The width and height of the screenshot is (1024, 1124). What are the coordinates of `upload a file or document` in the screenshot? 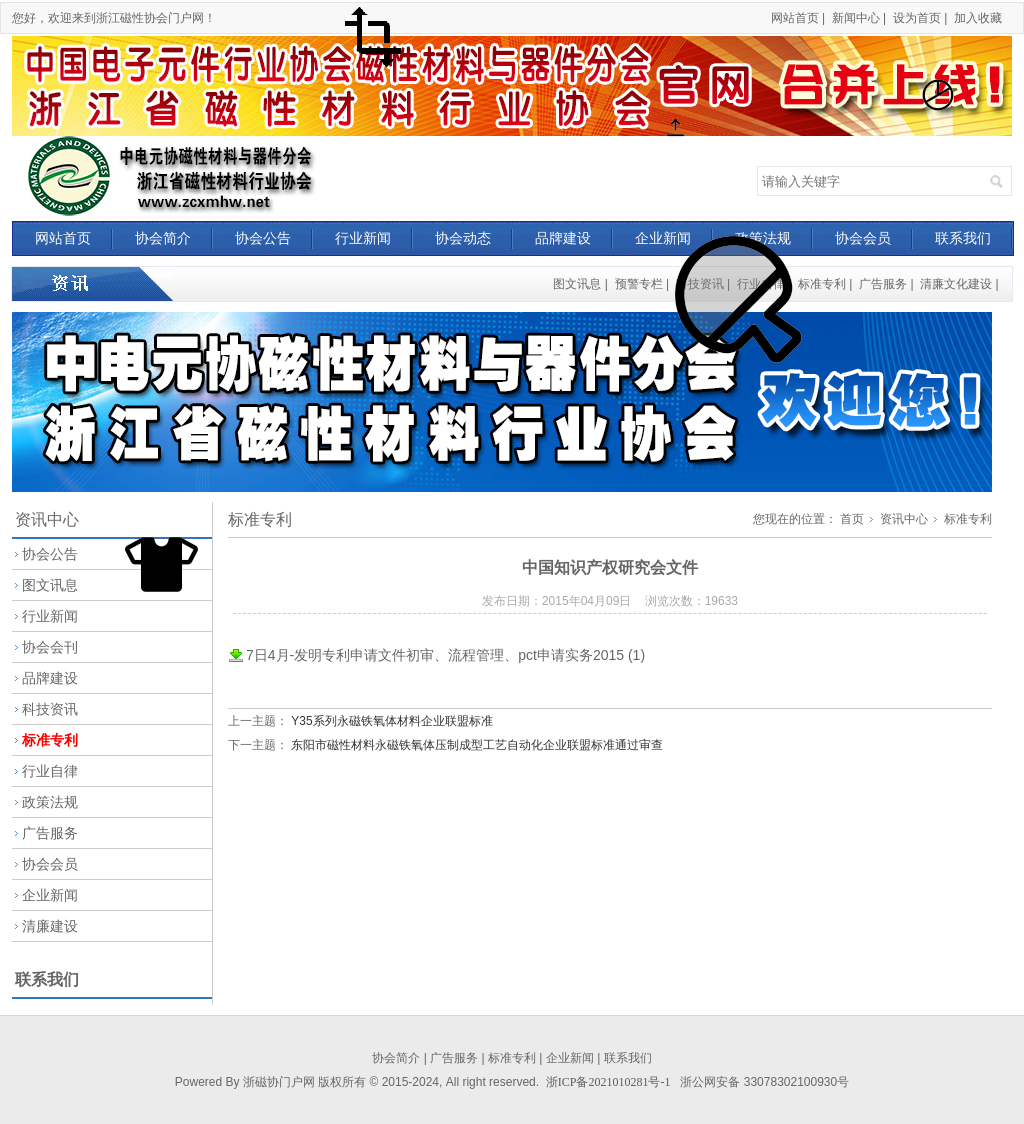 It's located at (675, 127).